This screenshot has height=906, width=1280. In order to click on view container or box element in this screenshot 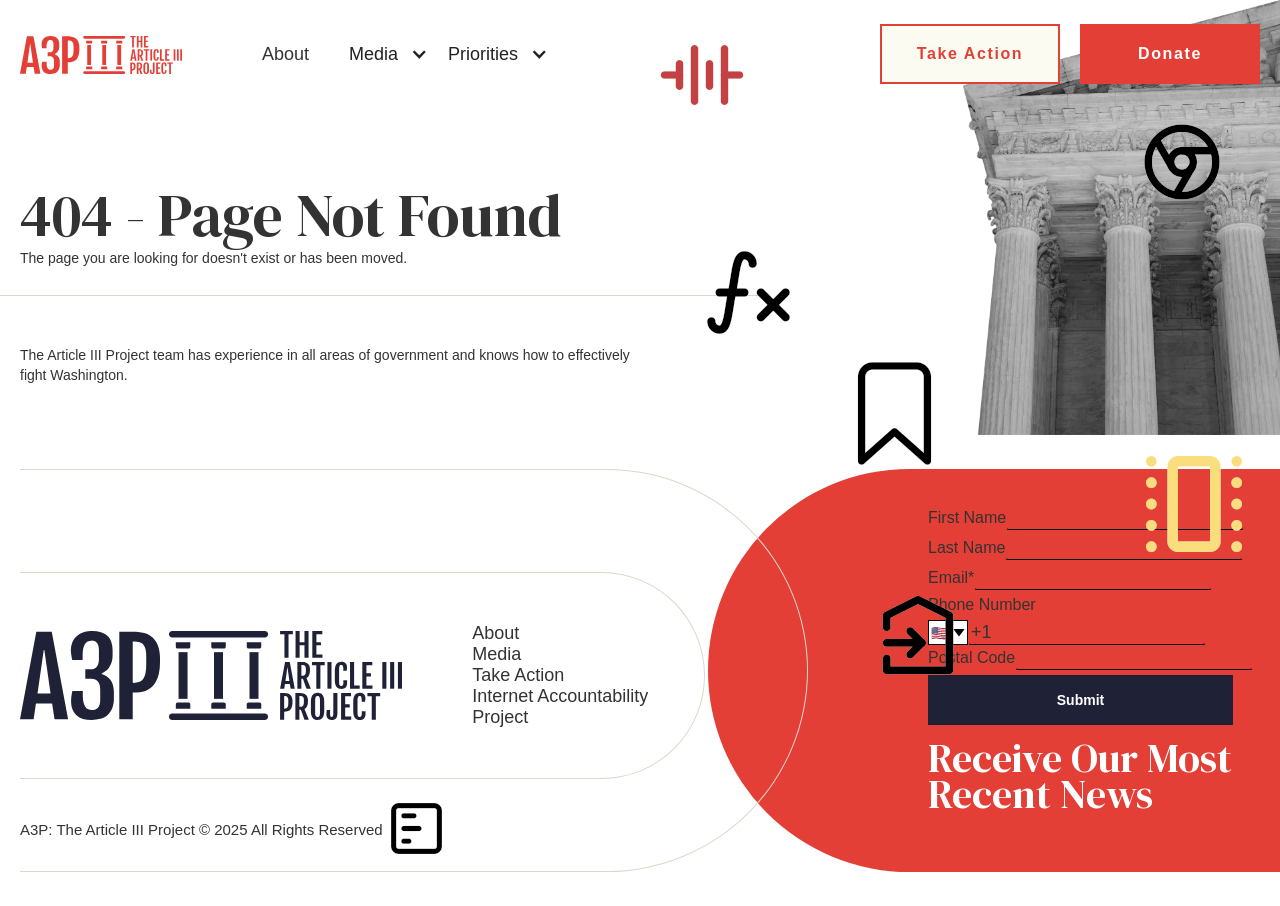, I will do `click(1194, 504)`.